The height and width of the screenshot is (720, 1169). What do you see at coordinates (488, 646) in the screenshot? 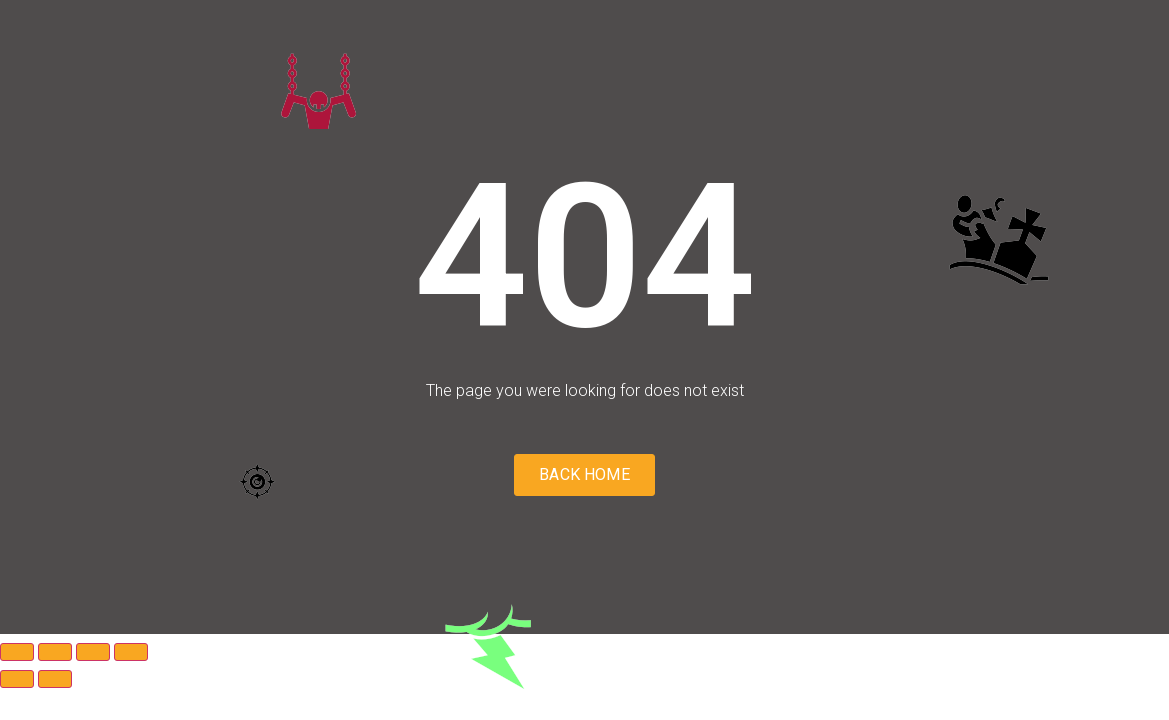
I see `indicates thunderstorm or severe weather alert` at bounding box center [488, 646].